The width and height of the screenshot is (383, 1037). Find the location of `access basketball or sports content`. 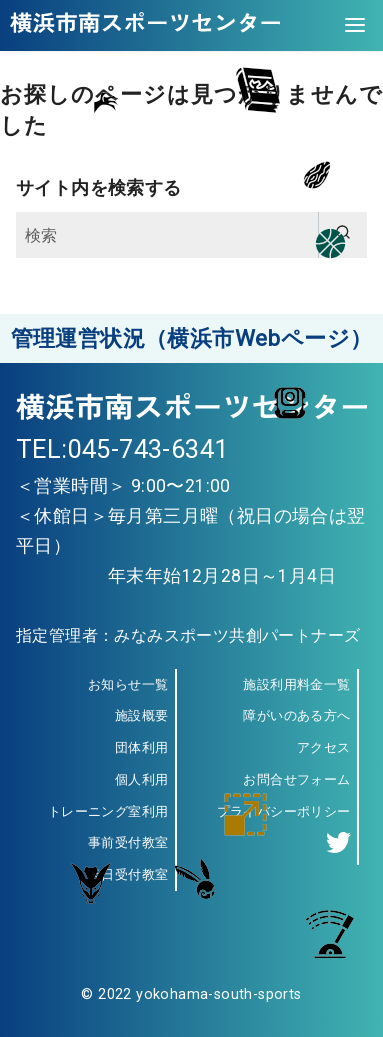

access basketball or sports content is located at coordinates (330, 243).